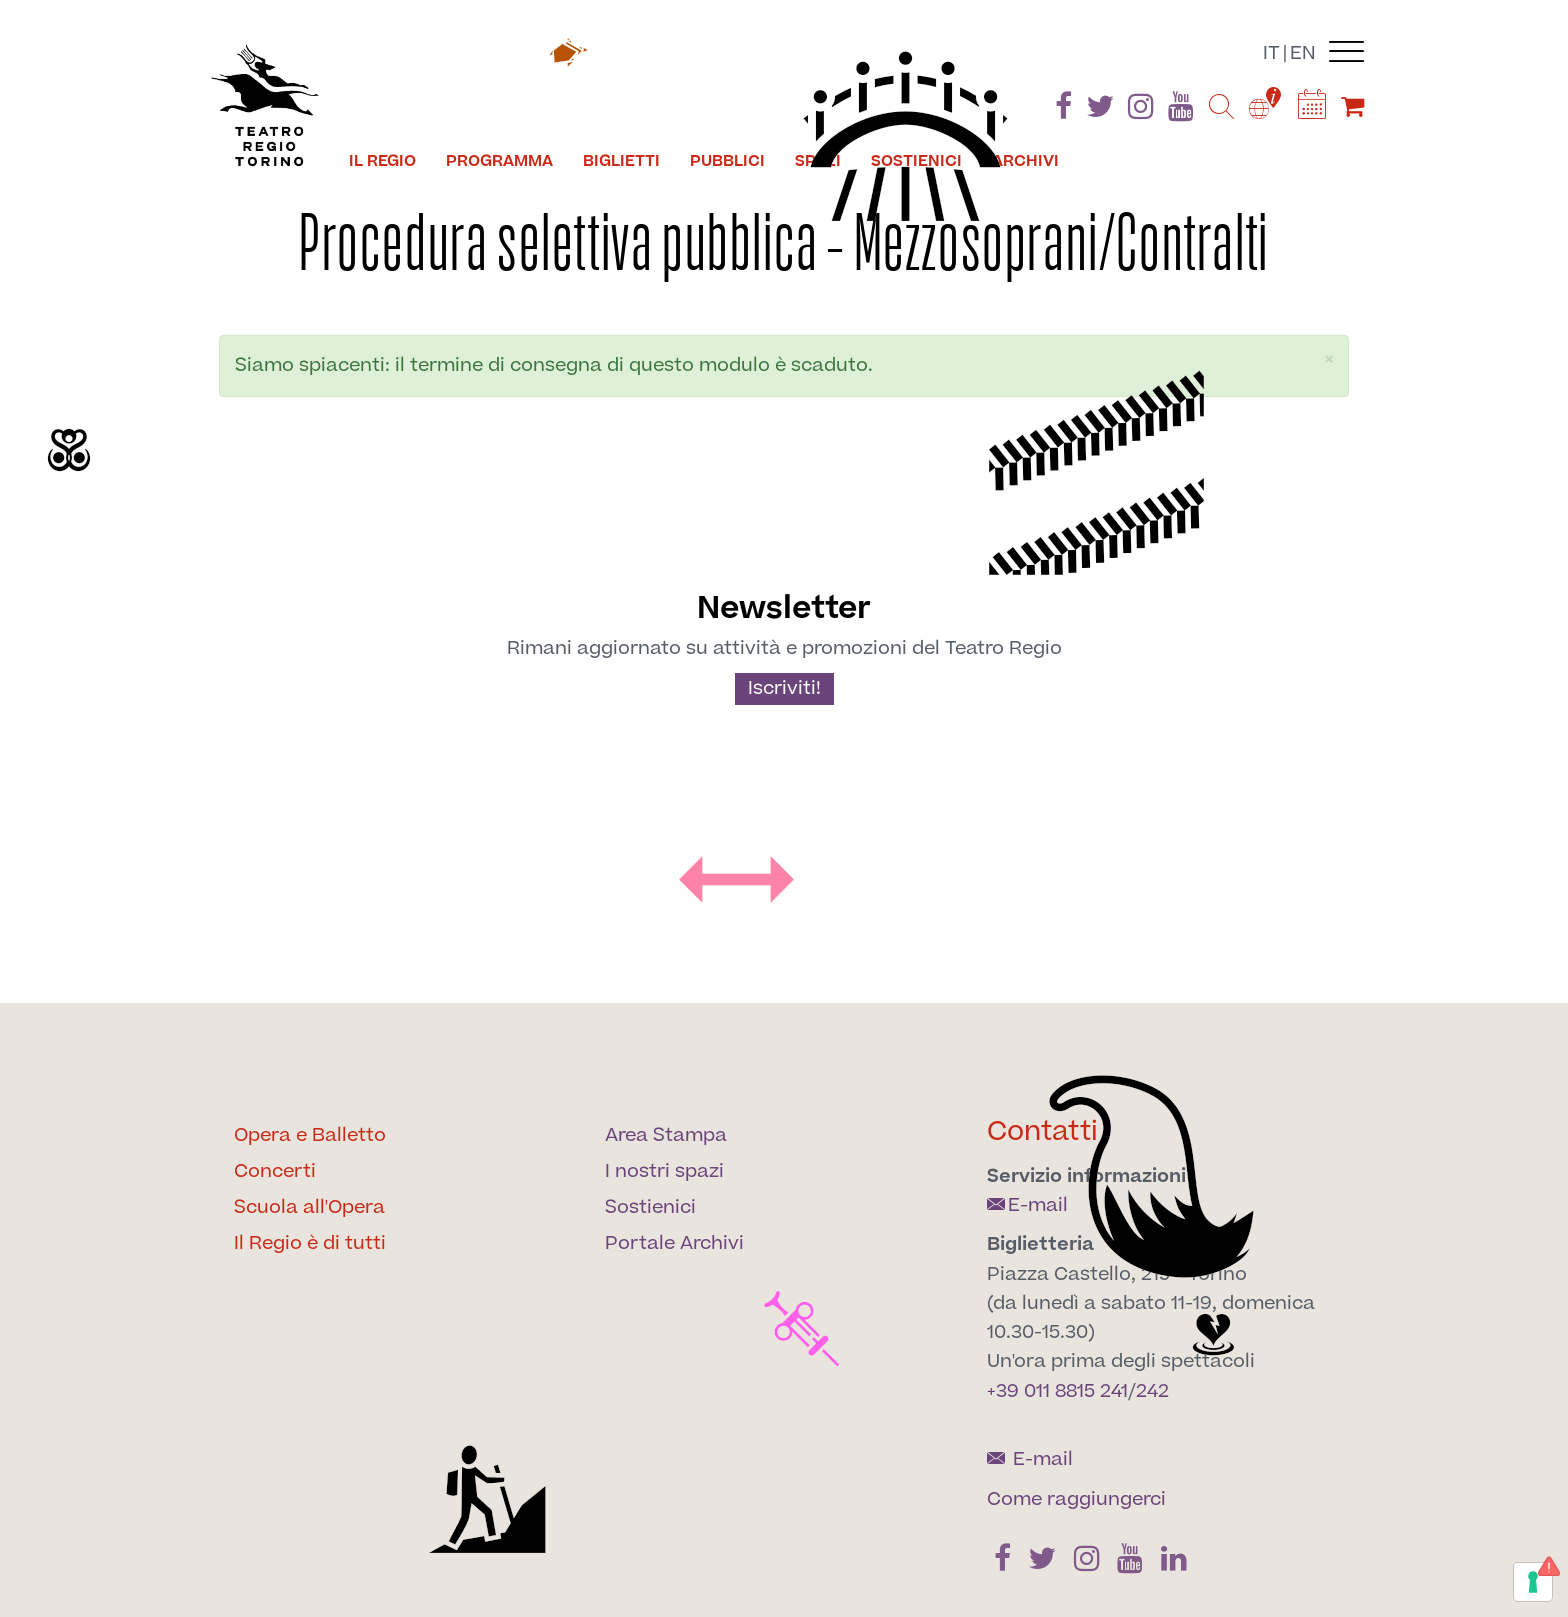  Describe the element at coordinates (1213, 1334) in the screenshot. I see `indicates a heartbreak or relationship-ending zone in a game` at that location.